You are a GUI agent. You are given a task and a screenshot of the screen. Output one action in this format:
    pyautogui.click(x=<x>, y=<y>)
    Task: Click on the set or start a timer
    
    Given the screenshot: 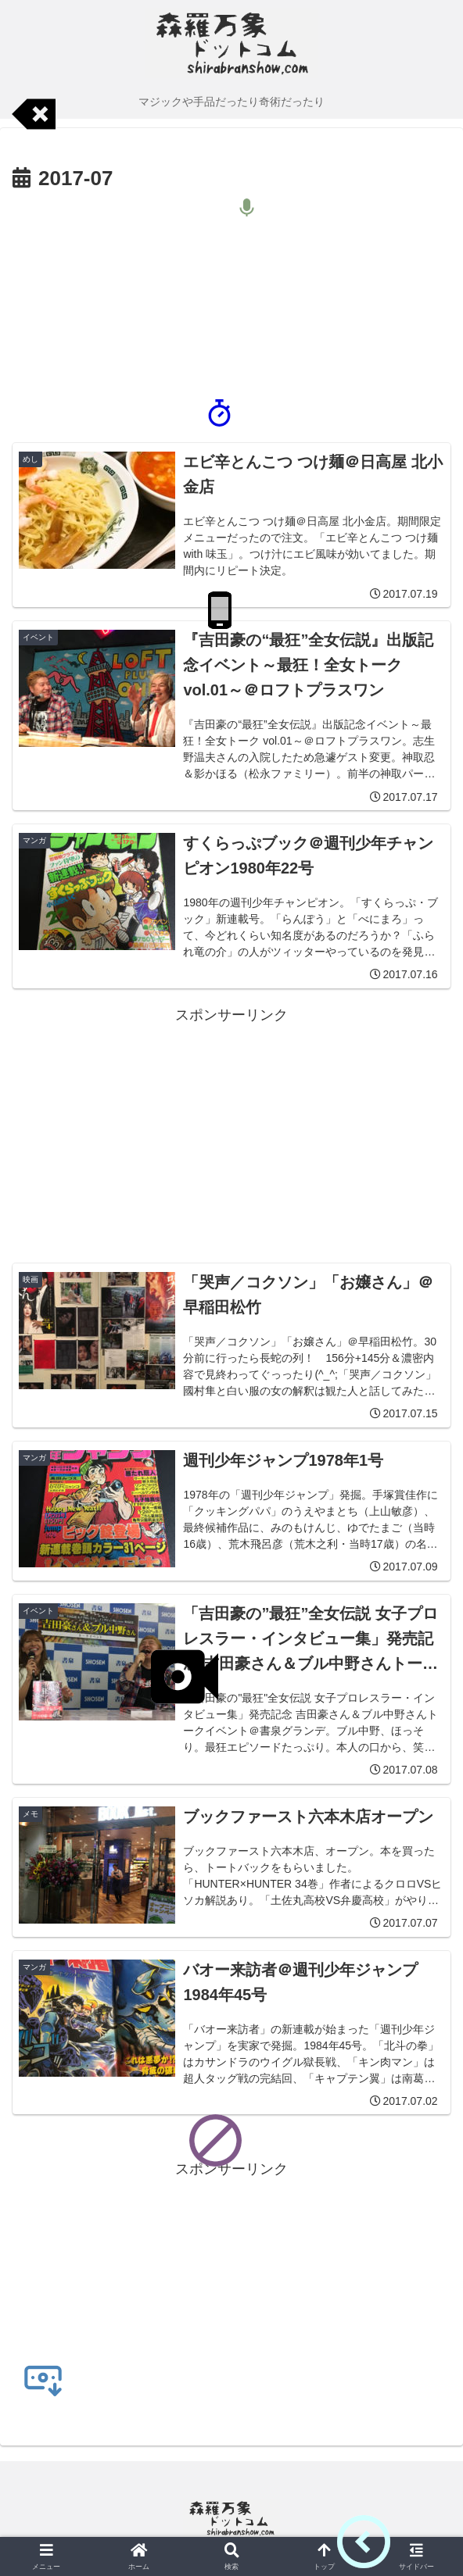 What is the action you would take?
    pyautogui.click(x=219, y=413)
    